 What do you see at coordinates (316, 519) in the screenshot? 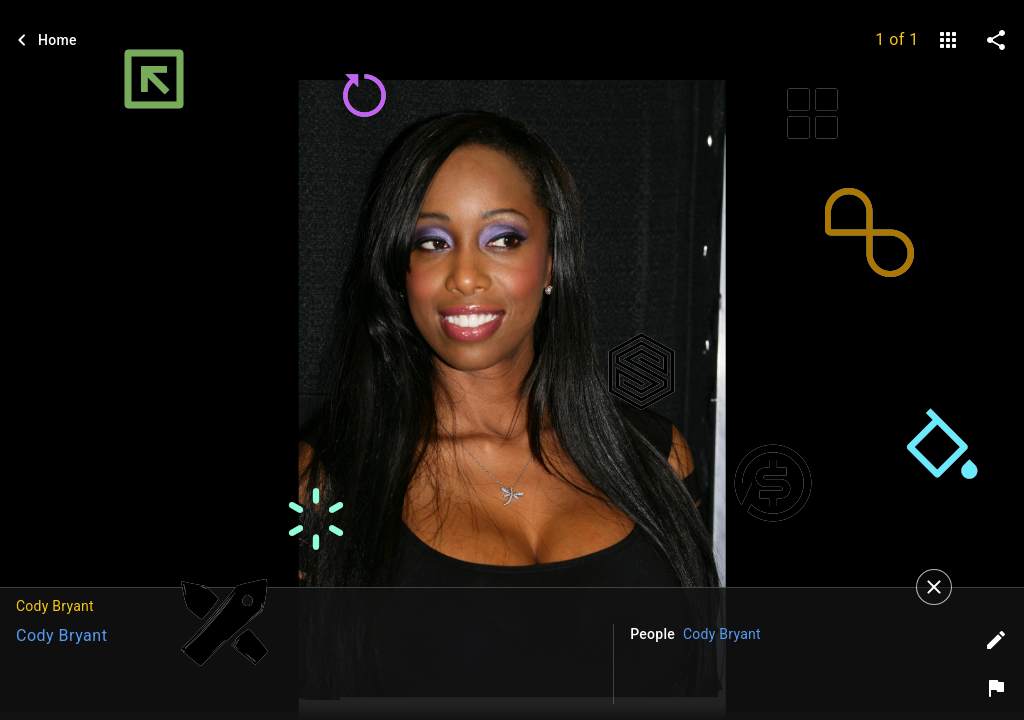
I see `loading content in progress` at bounding box center [316, 519].